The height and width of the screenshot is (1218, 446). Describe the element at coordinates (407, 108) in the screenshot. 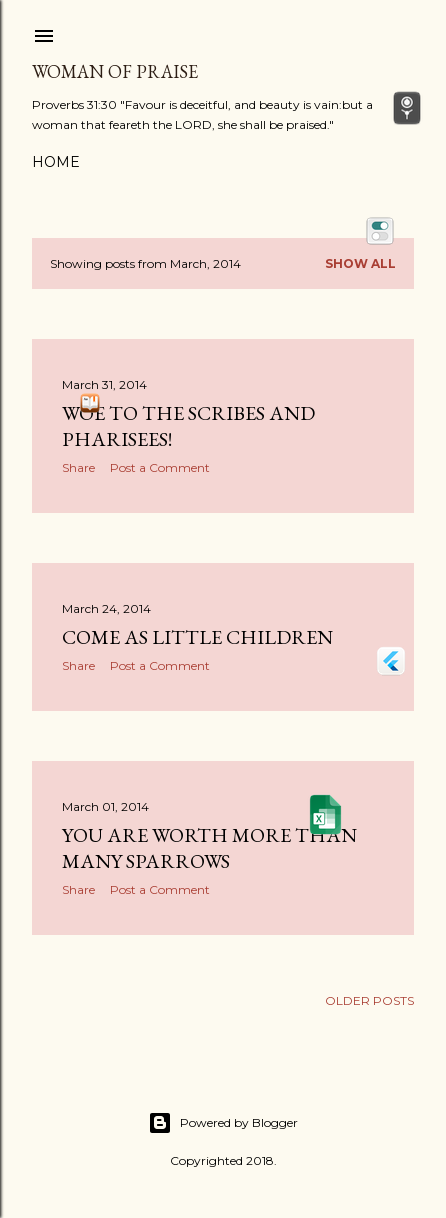

I see `open déjà dup backup utility` at that location.